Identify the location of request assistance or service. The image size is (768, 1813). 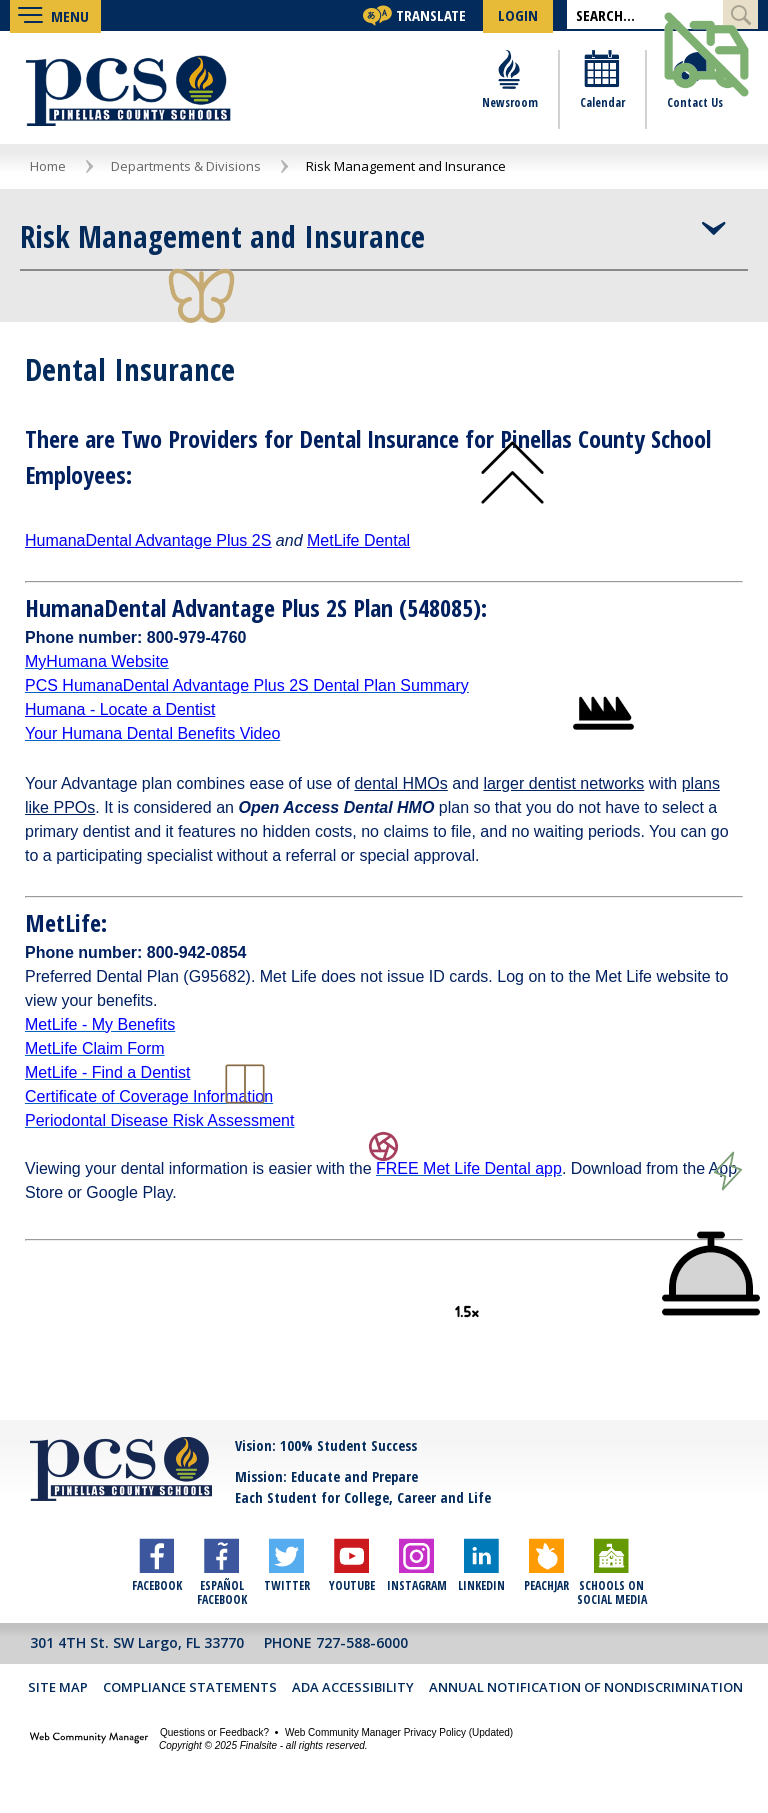
(711, 1277).